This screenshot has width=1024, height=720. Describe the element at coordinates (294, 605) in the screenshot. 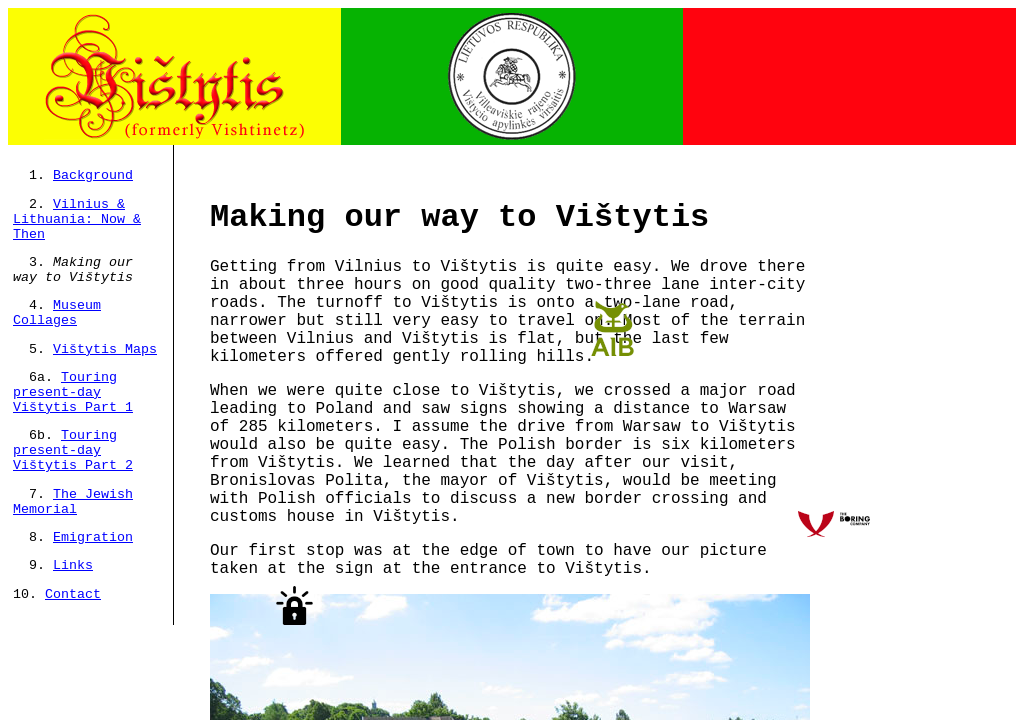

I see `let's encrypt logo - indicates SSL/TLS certificate provider` at that location.